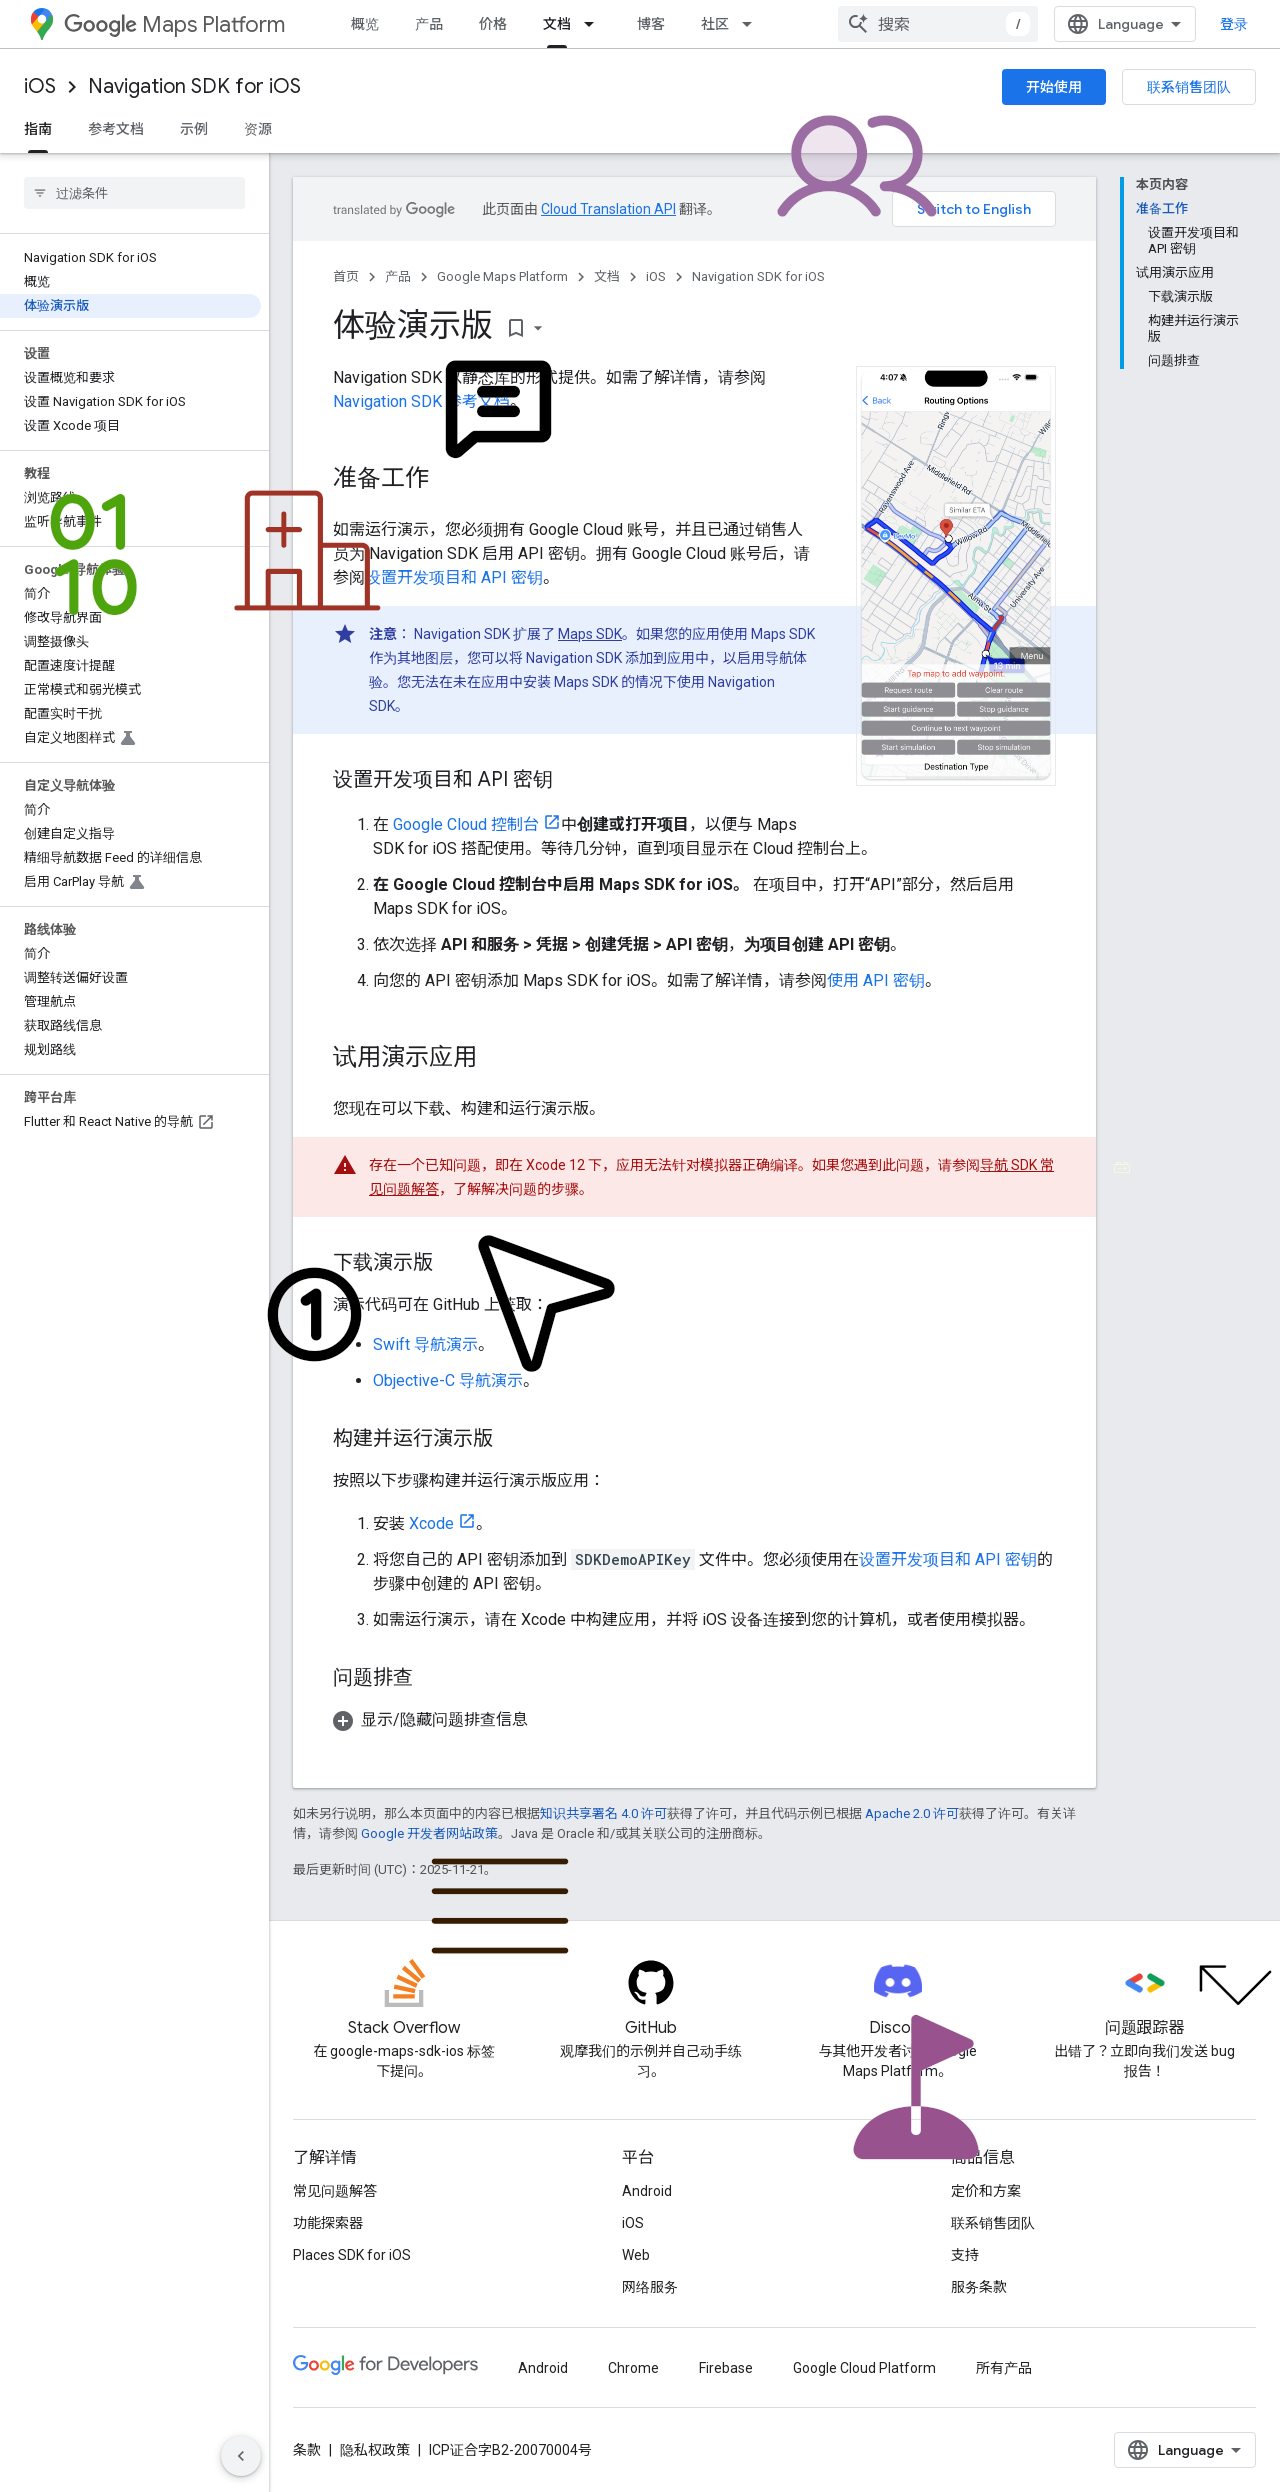  I want to click on open chat or messaging, so click(498, 401).